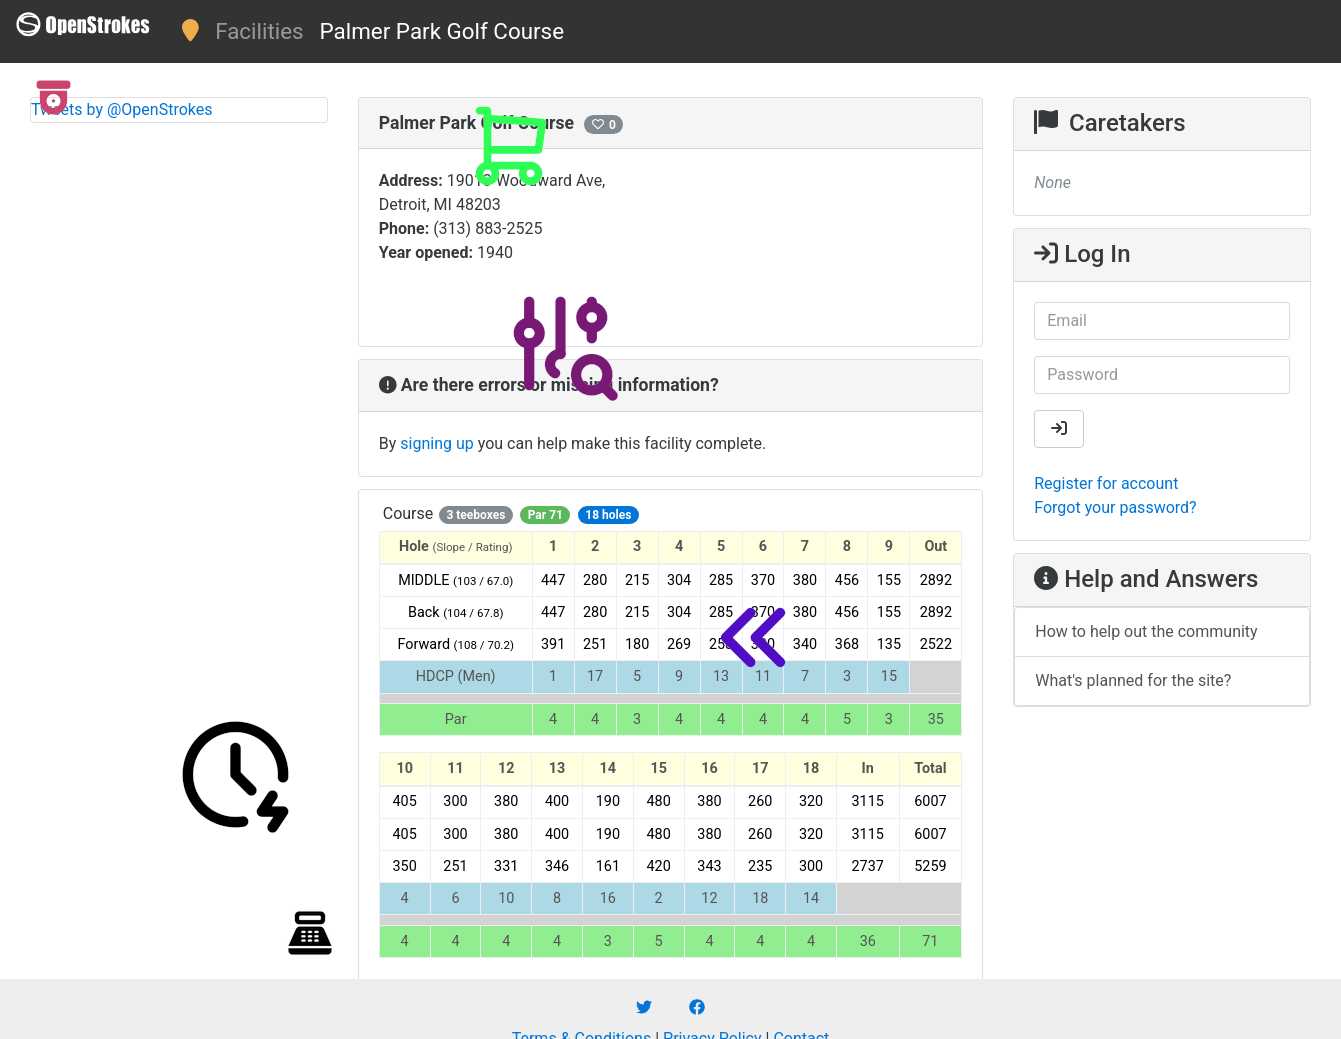  What do you see at coordinates (53, 97) in the screenshot?
I see `access security camera settings` at bounding box center [53, 97].